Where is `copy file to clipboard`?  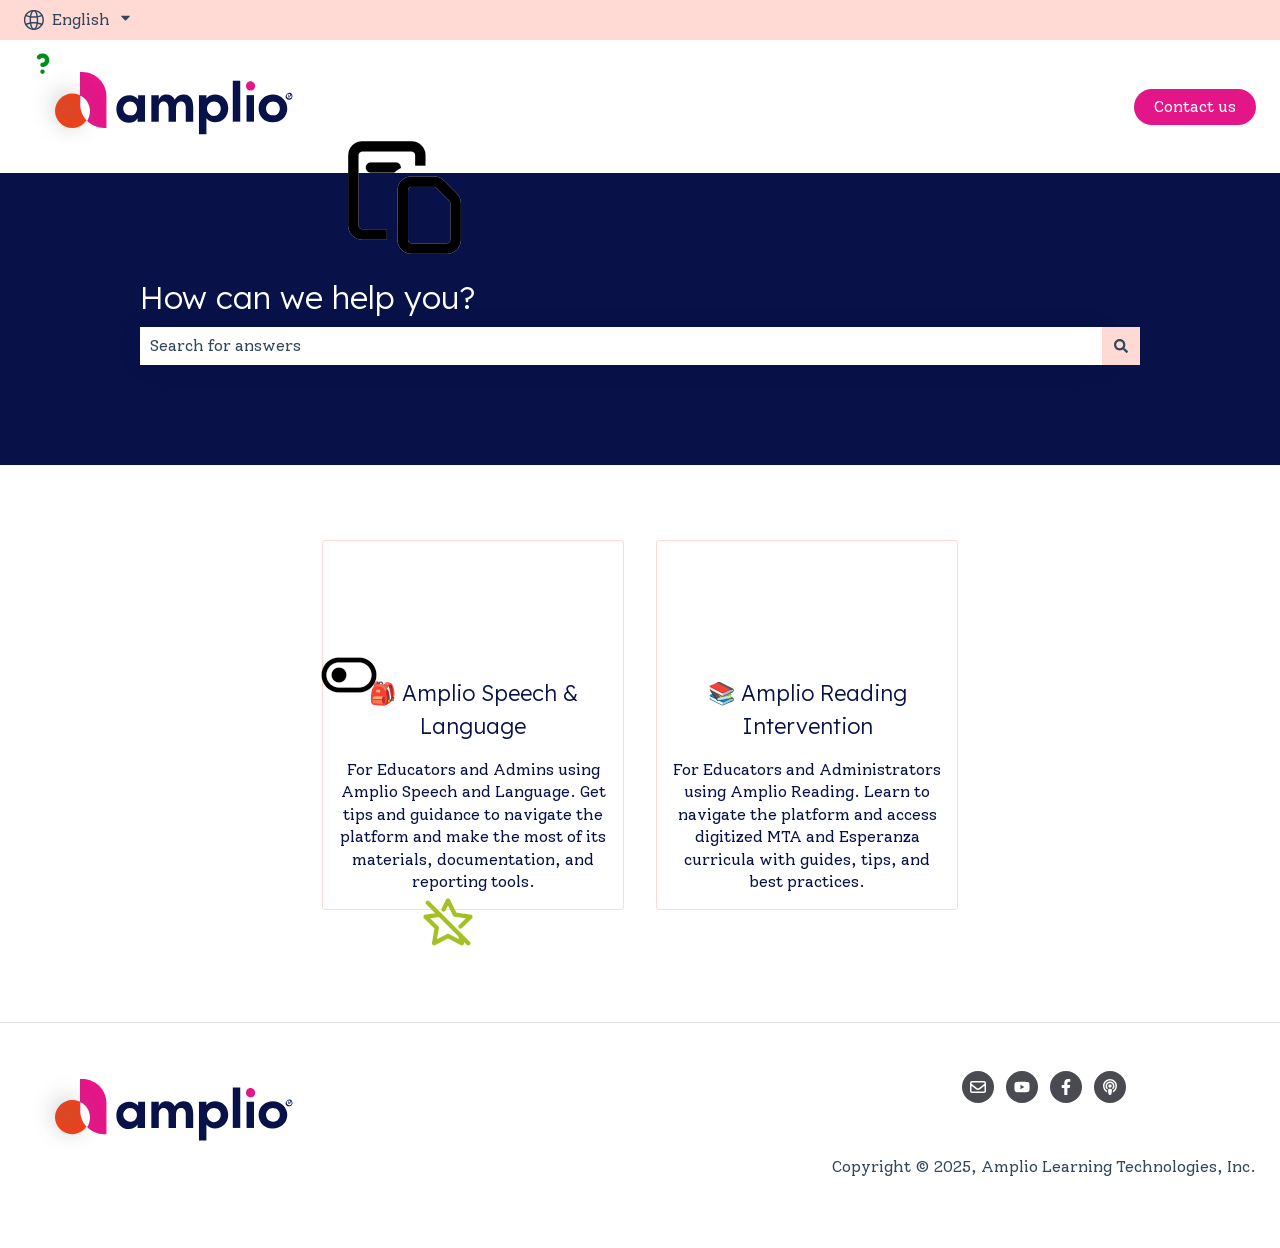
copy file to clipboard is located at coordinates (404, 197).